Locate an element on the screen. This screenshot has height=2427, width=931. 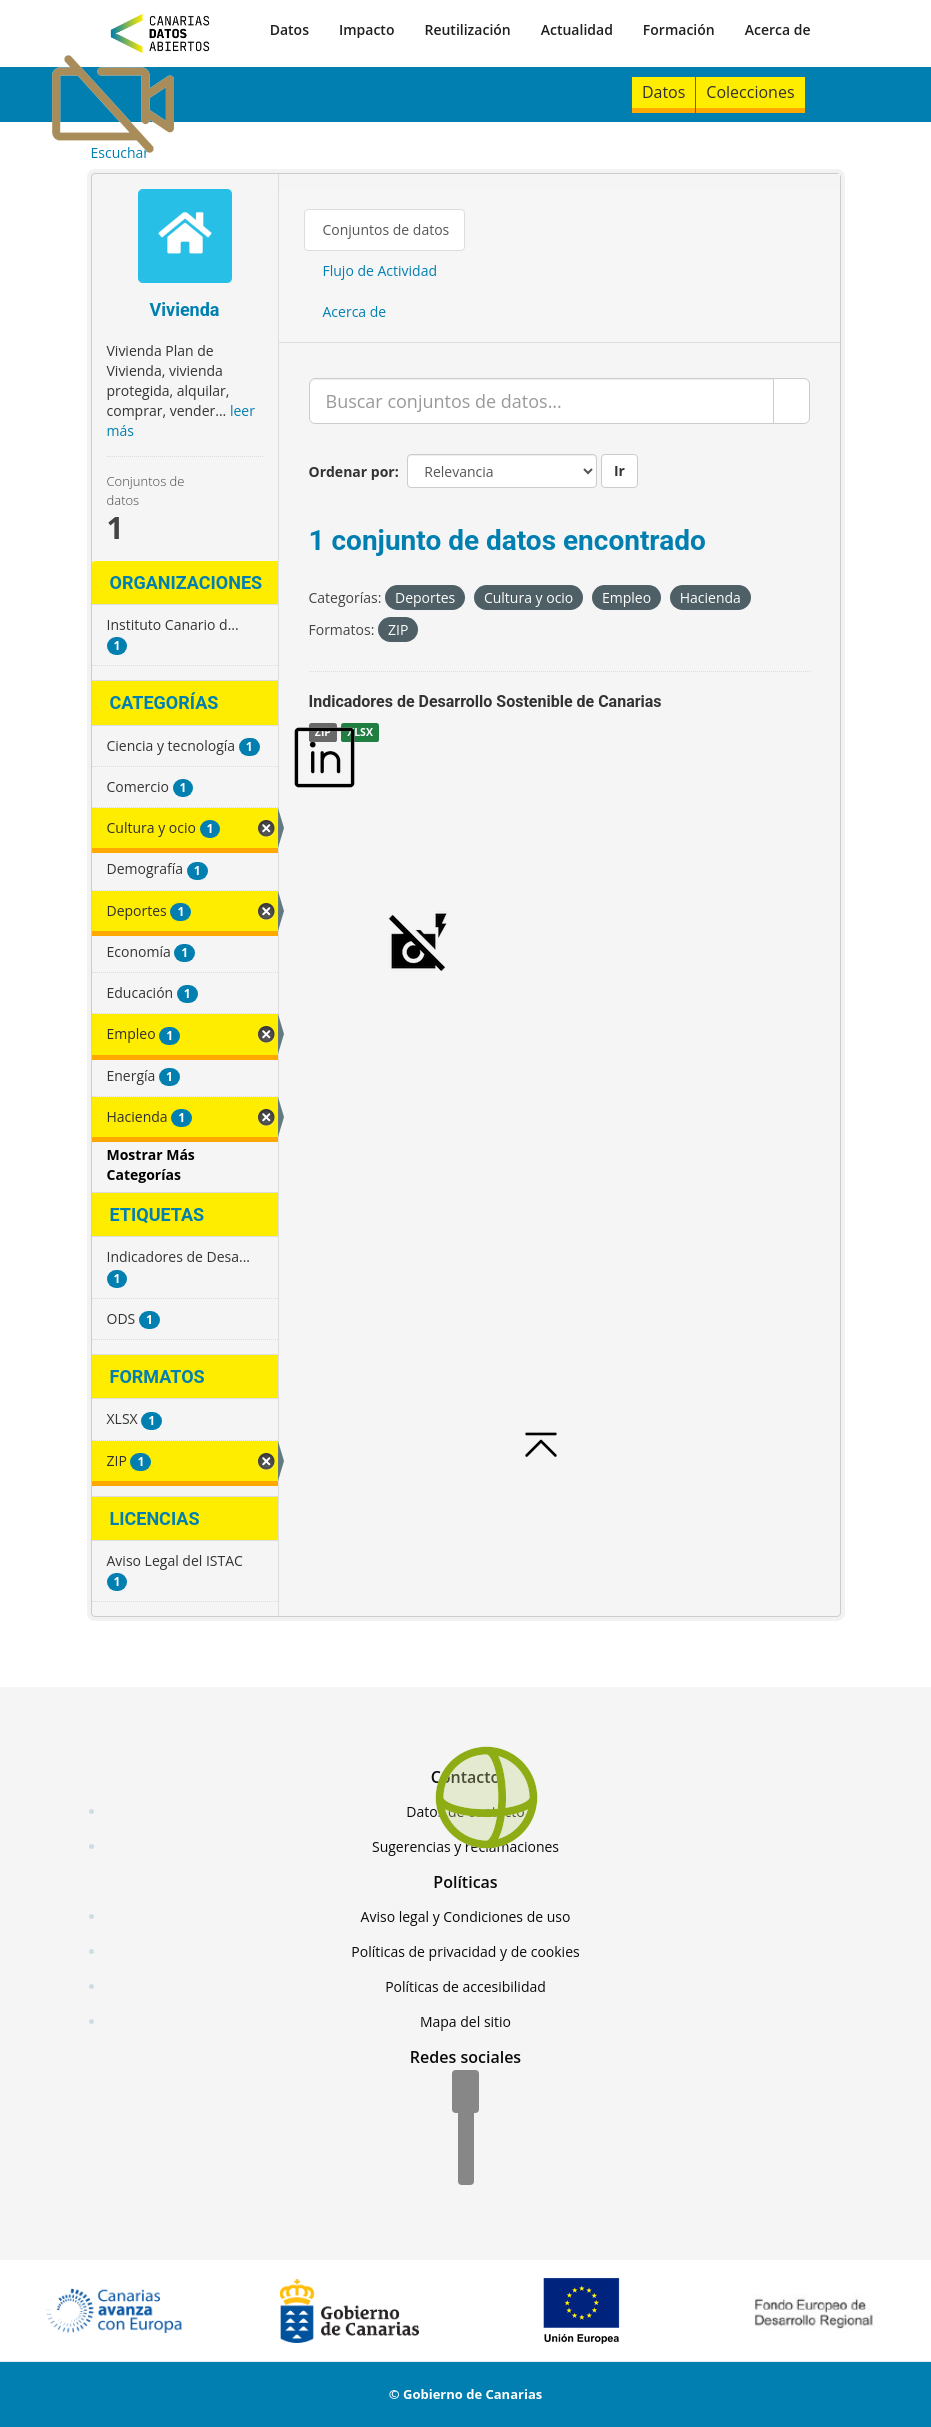
collapse content or scroll to top is located at coordinates (541, 1444).